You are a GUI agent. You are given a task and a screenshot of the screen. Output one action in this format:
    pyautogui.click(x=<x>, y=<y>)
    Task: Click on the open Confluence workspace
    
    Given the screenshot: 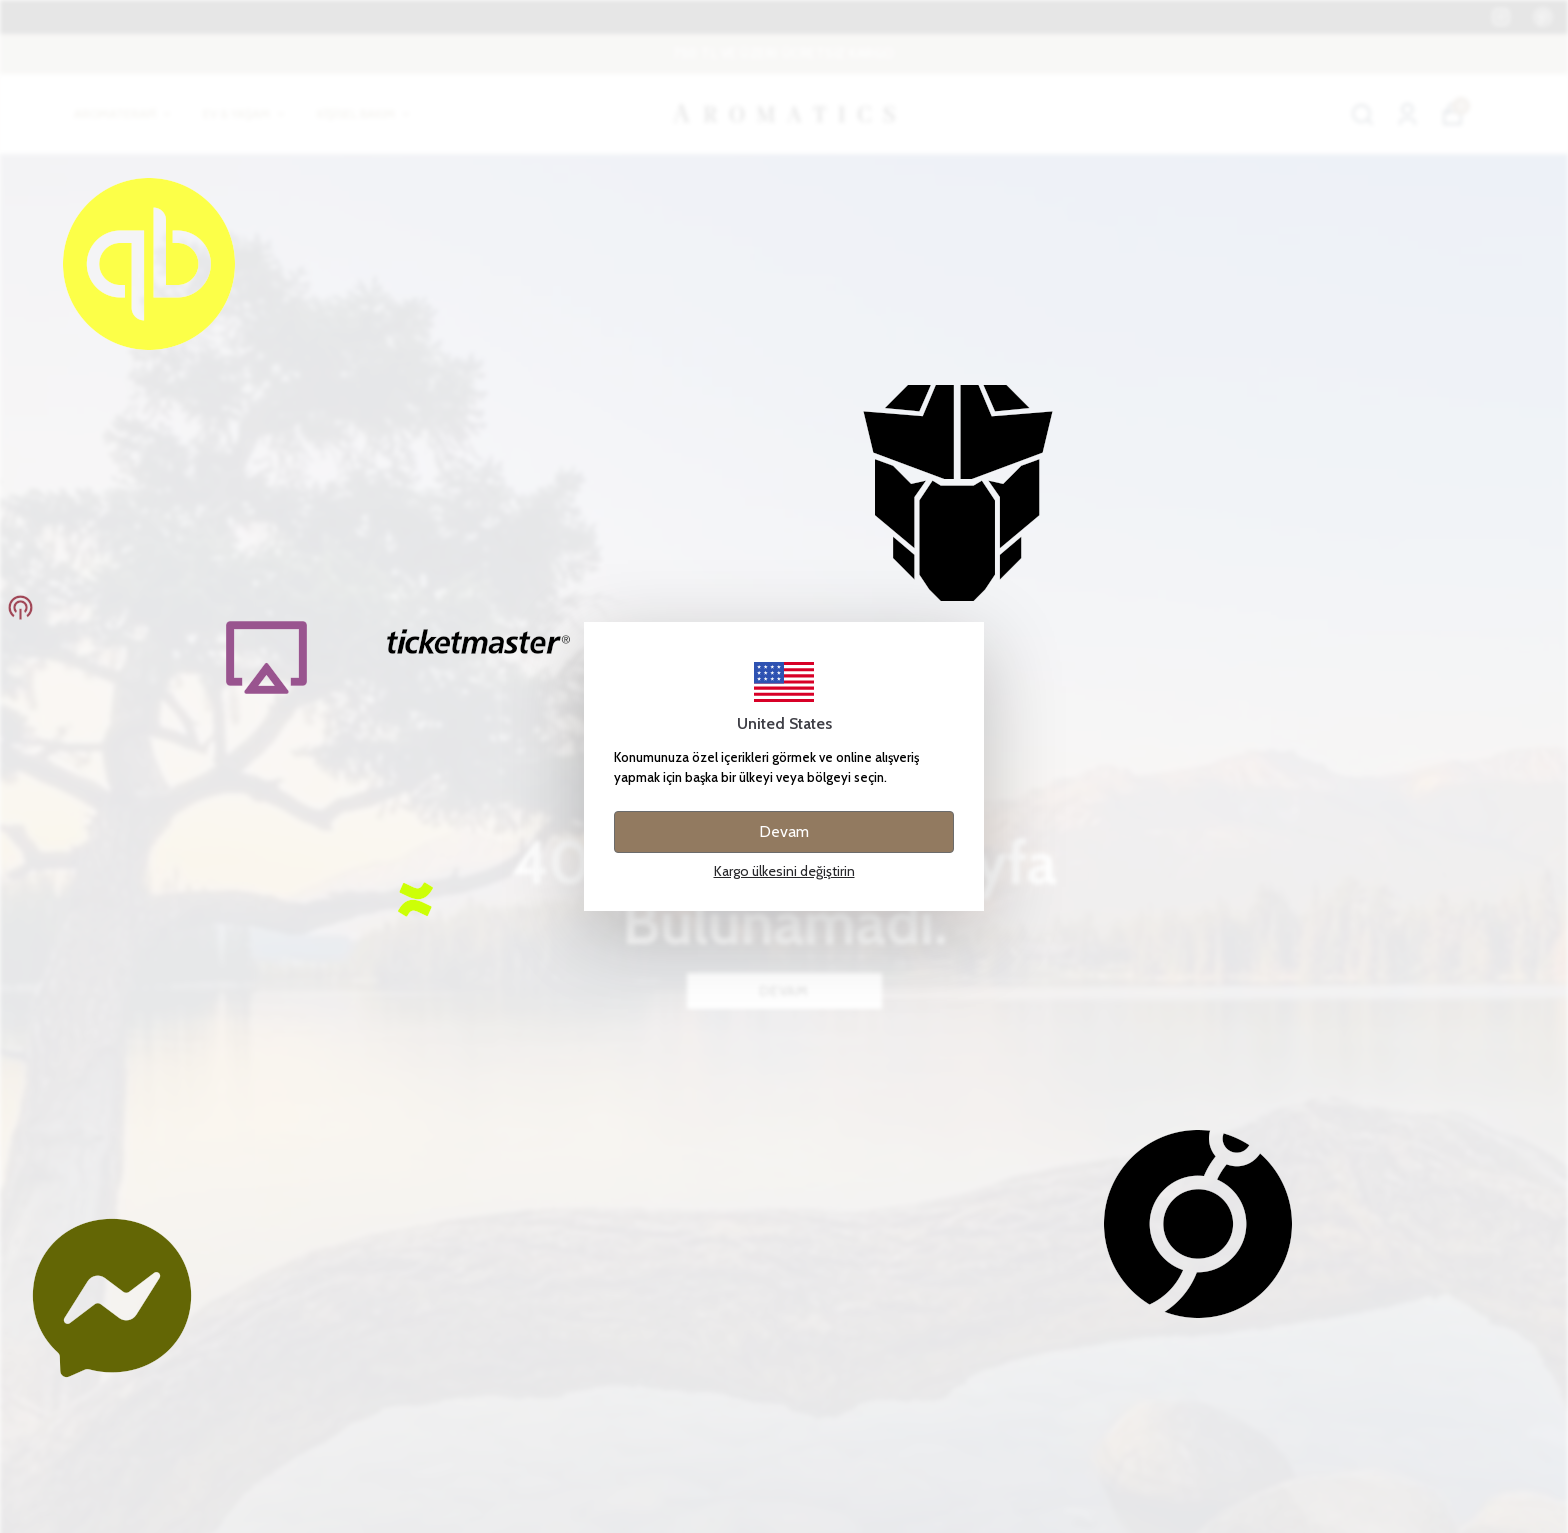 What is the action you would take?
    pyautogui.click(x=415, y=899)
    